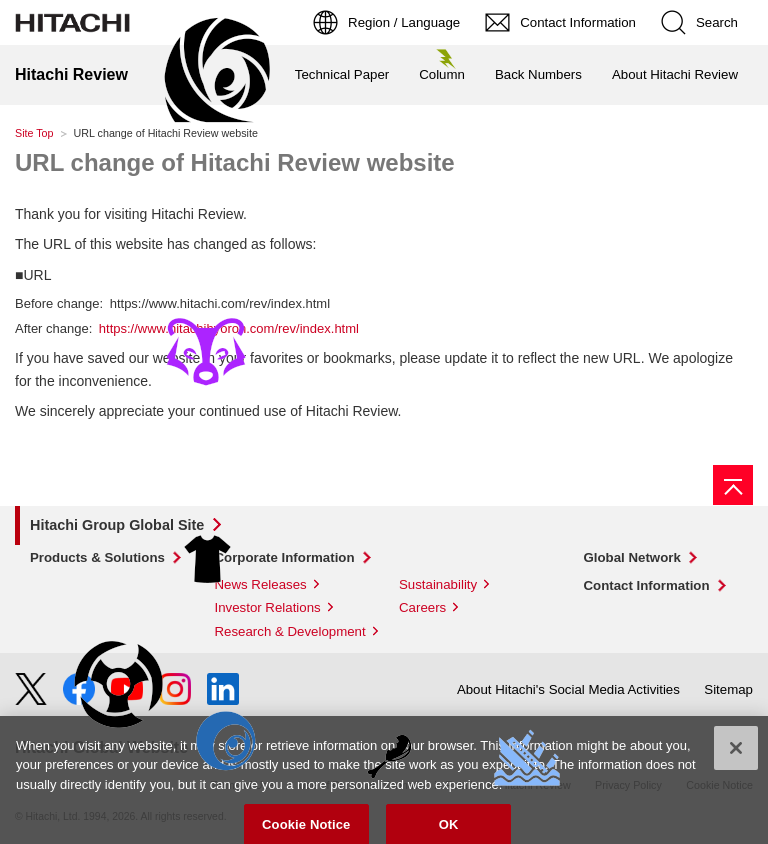 This screenshot has height=844, width=768. What do you see at coordinates (226, 741) in the screenshot?
I see `toggle visibility or show/hide content` at bounding box center [226, 741].